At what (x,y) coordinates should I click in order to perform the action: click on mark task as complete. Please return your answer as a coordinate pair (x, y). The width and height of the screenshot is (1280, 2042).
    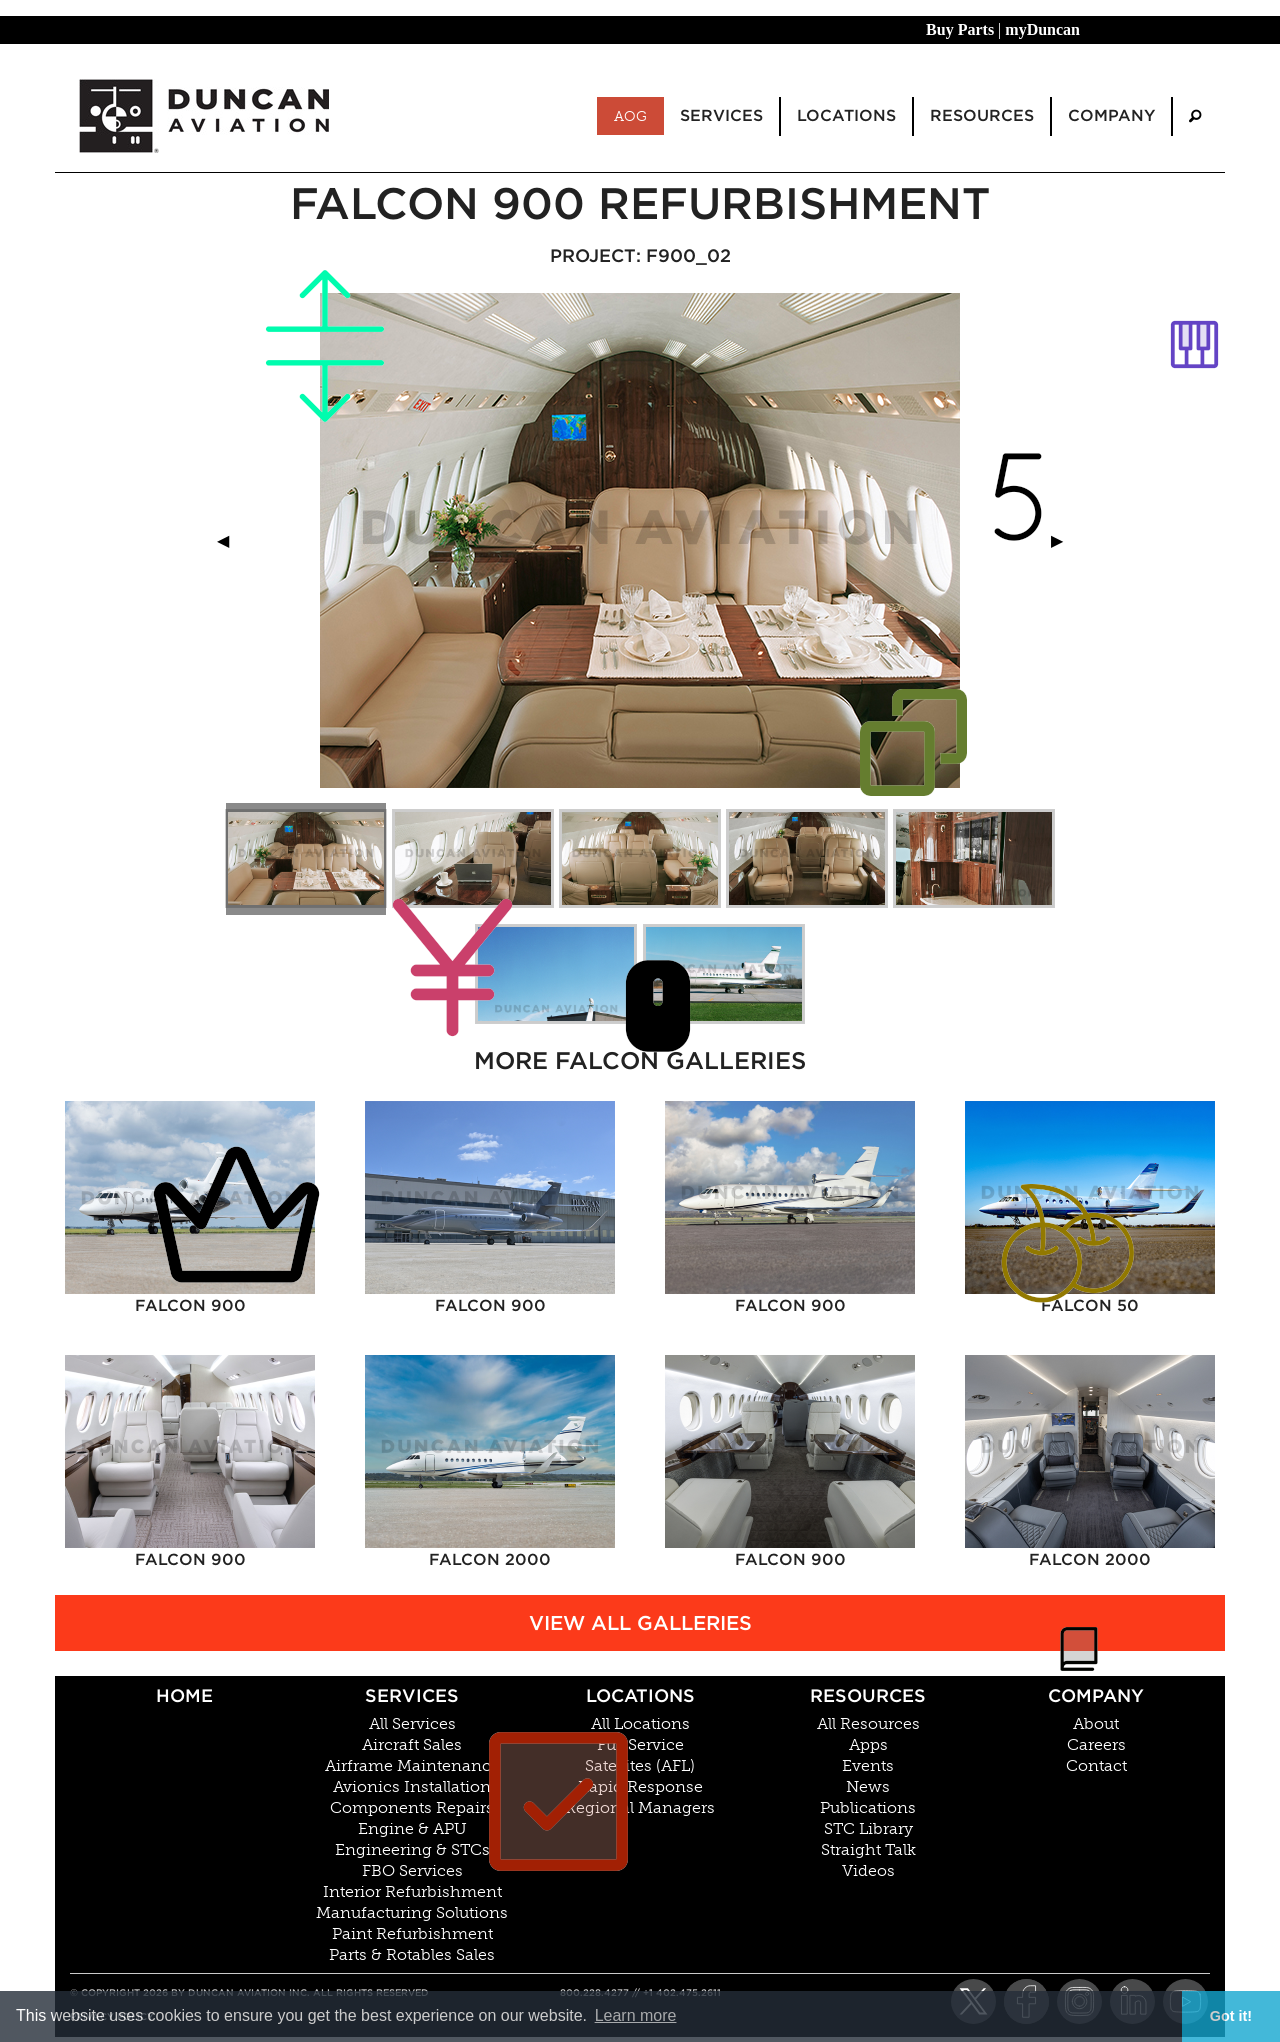
    Looking at the image, I should click on (558, 1801).